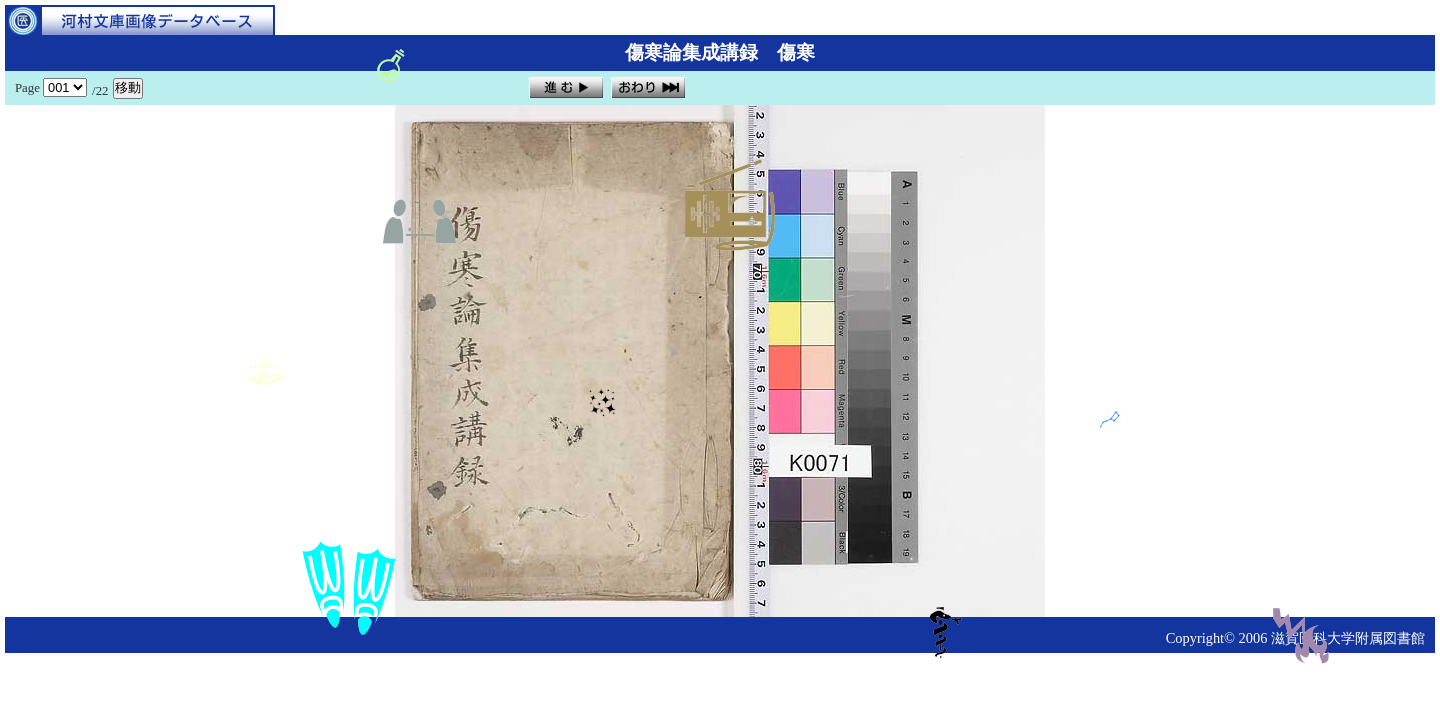  What do you see at coordinates (391, 65) in the screenshot?
I see `use a health or mana potion` at bounding box center [391, 65].